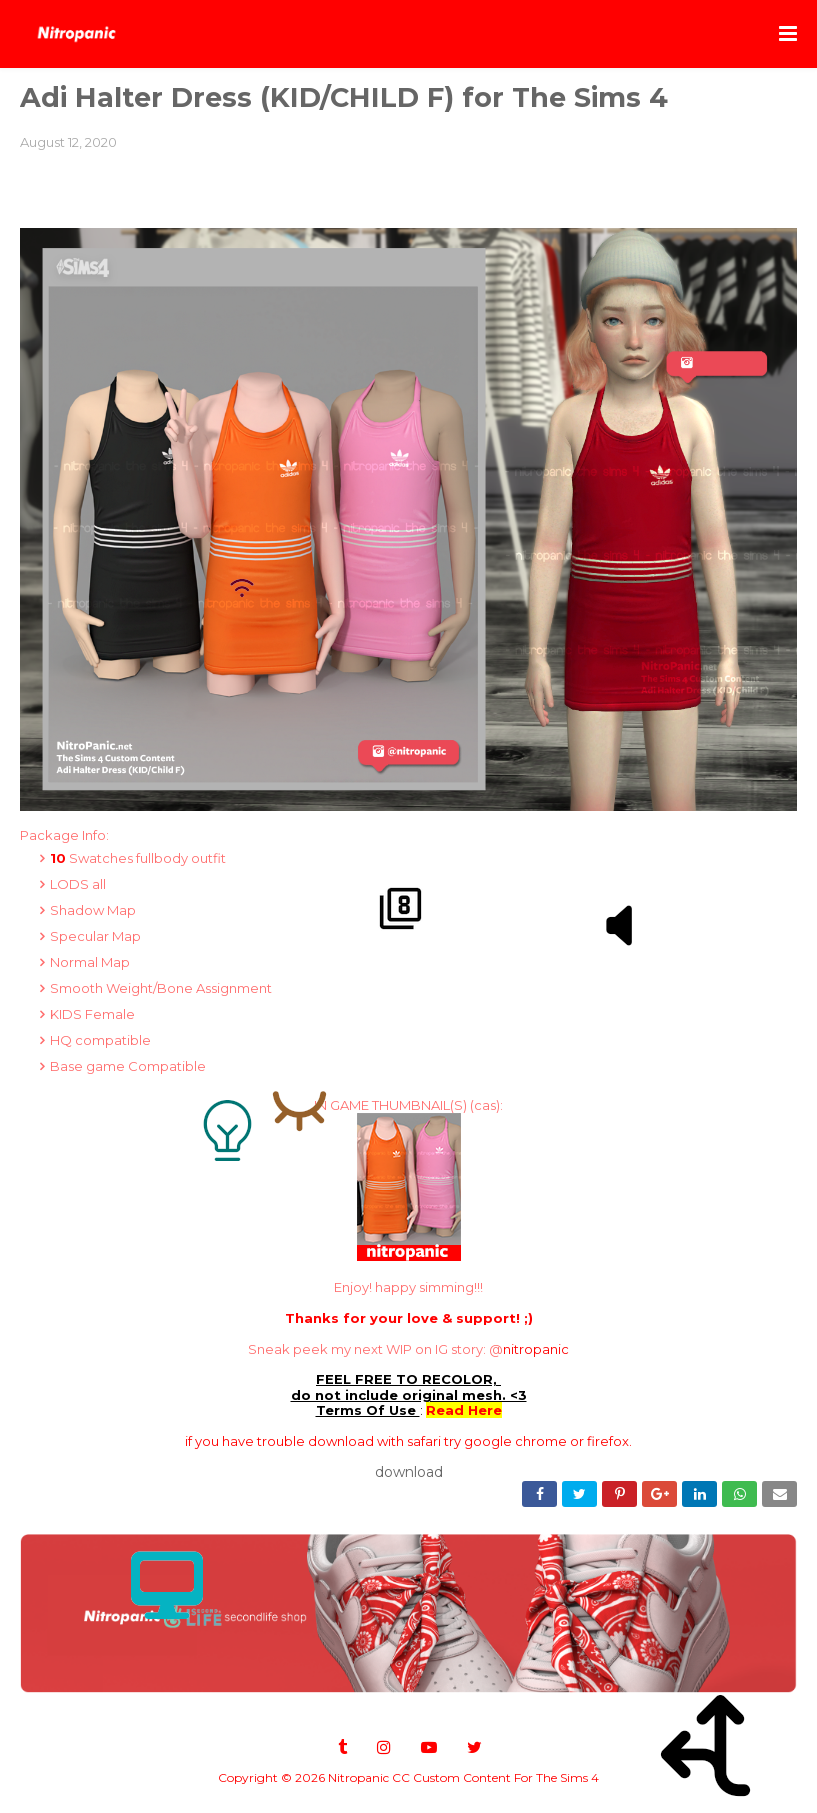 This screenshot has height=1813, width=817. Describe the element at coordinates (400, 908) in the screenshot. I see `indicates 8 images in a stack or gallery` at that location.